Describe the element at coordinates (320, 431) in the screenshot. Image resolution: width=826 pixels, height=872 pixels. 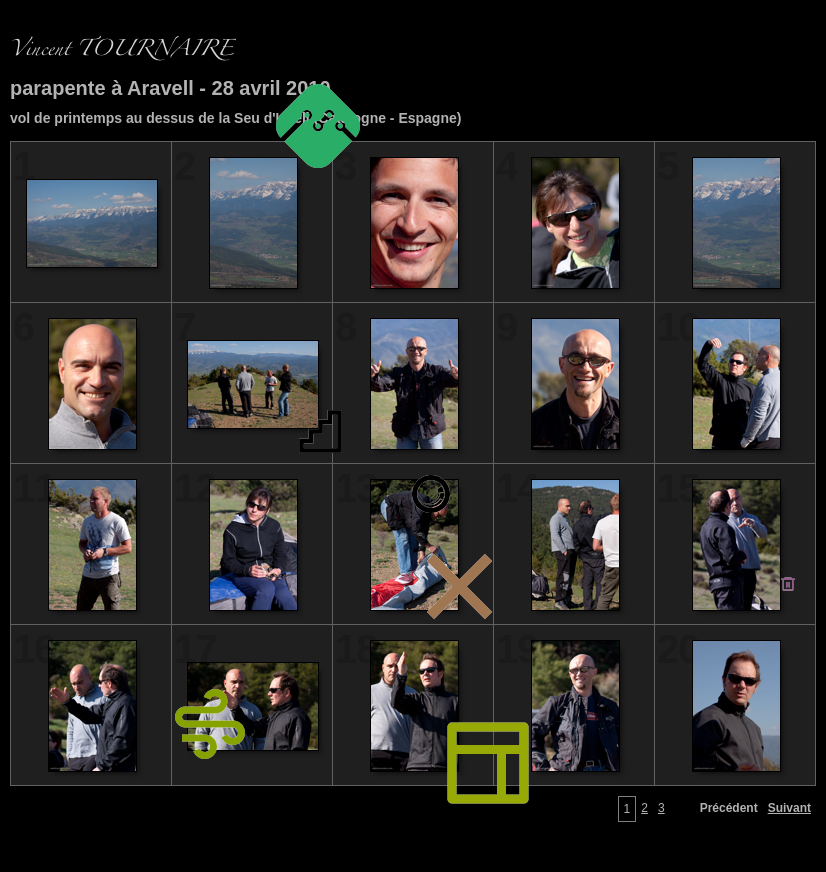
I see `indicates stairs or stairway access` at that location.